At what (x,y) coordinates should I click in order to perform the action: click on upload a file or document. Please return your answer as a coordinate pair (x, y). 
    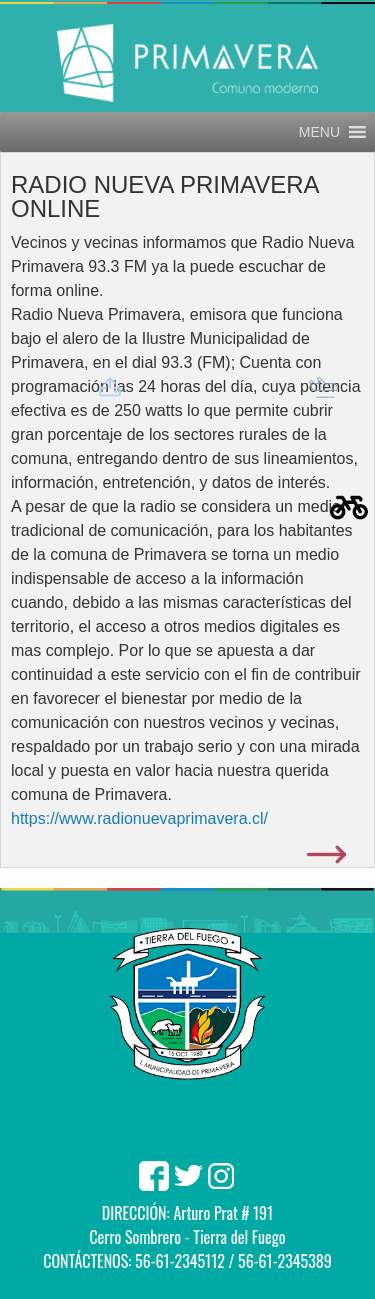
    Looking at the image, I should click on (110, 388).